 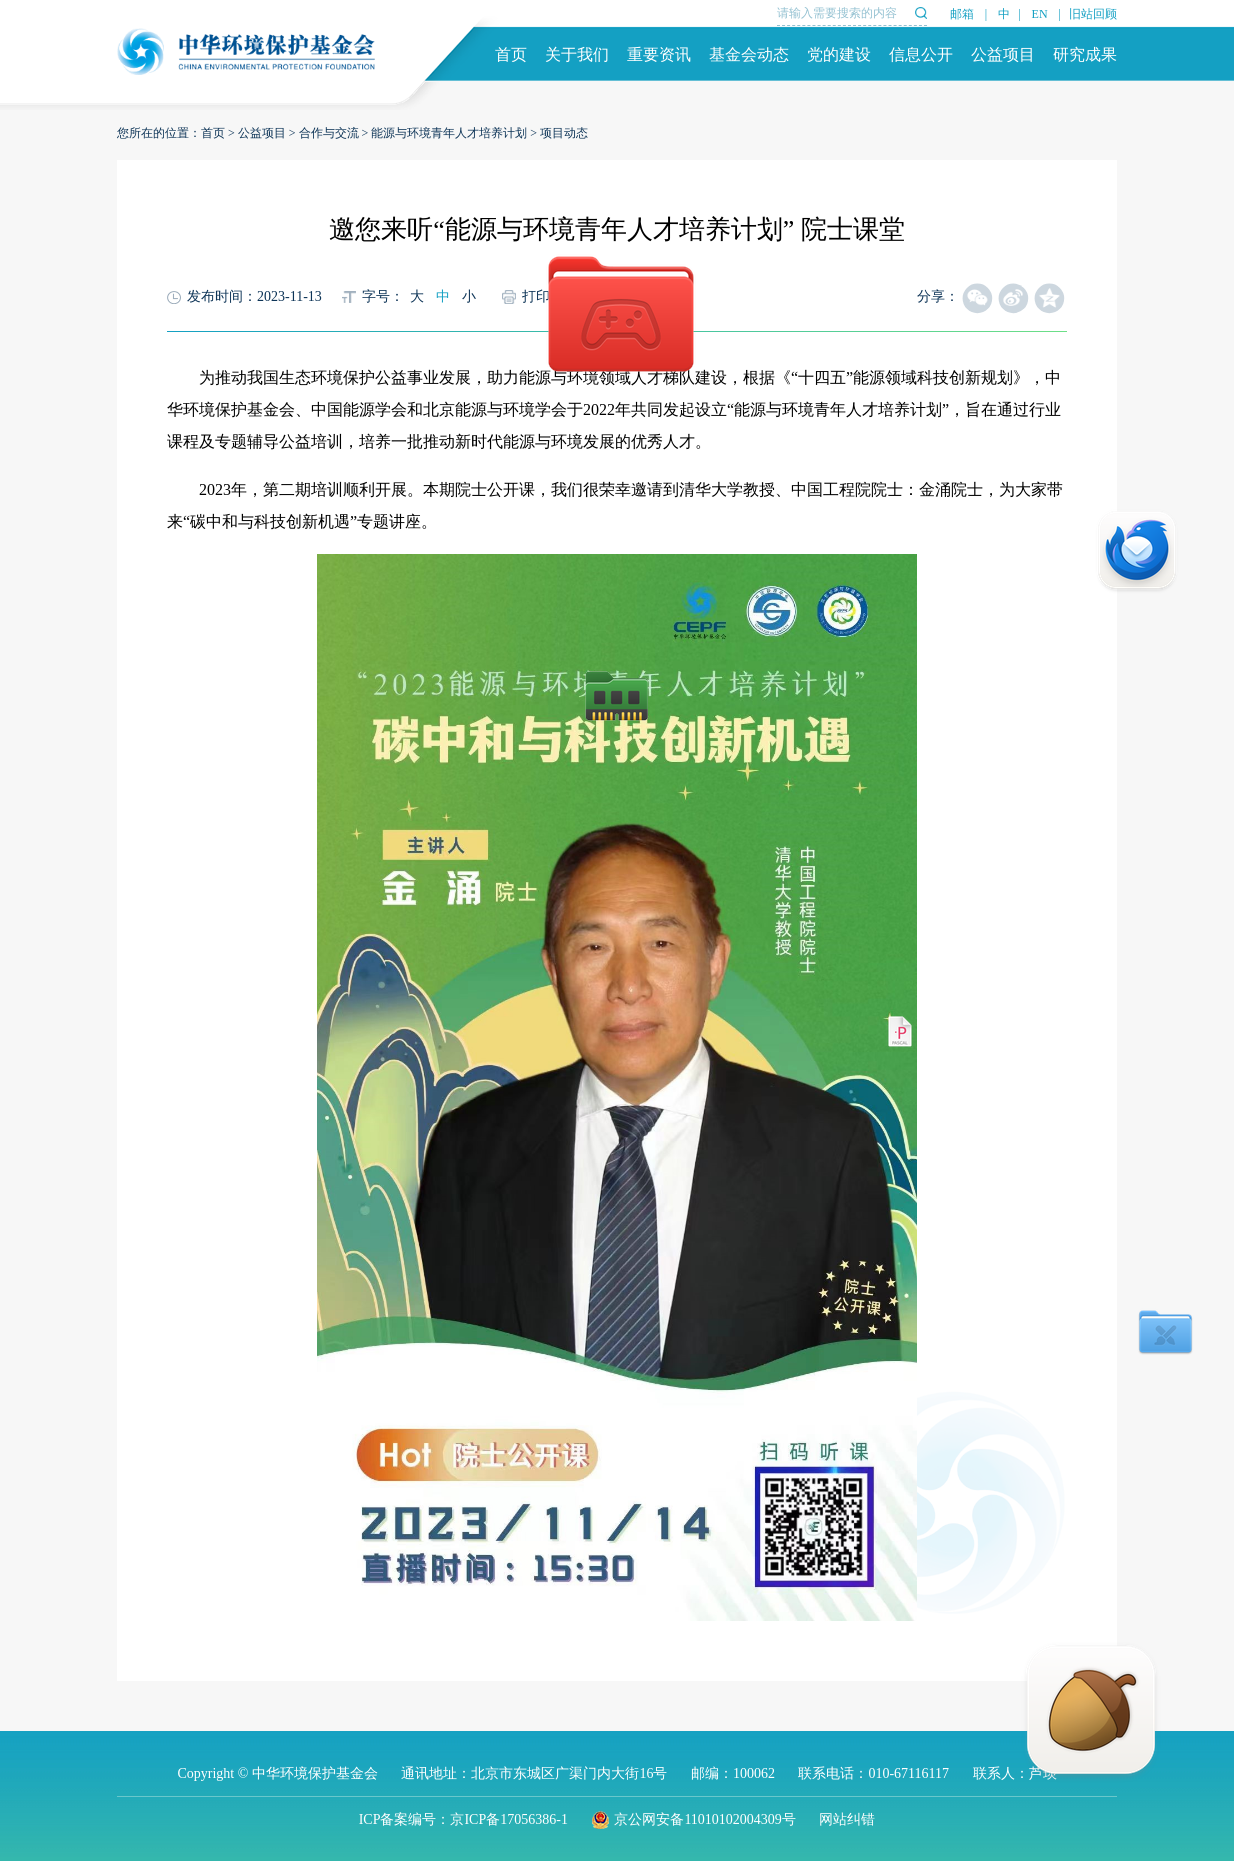 I want to click on a pascal programming language source file, so click(x=900, y=1032).